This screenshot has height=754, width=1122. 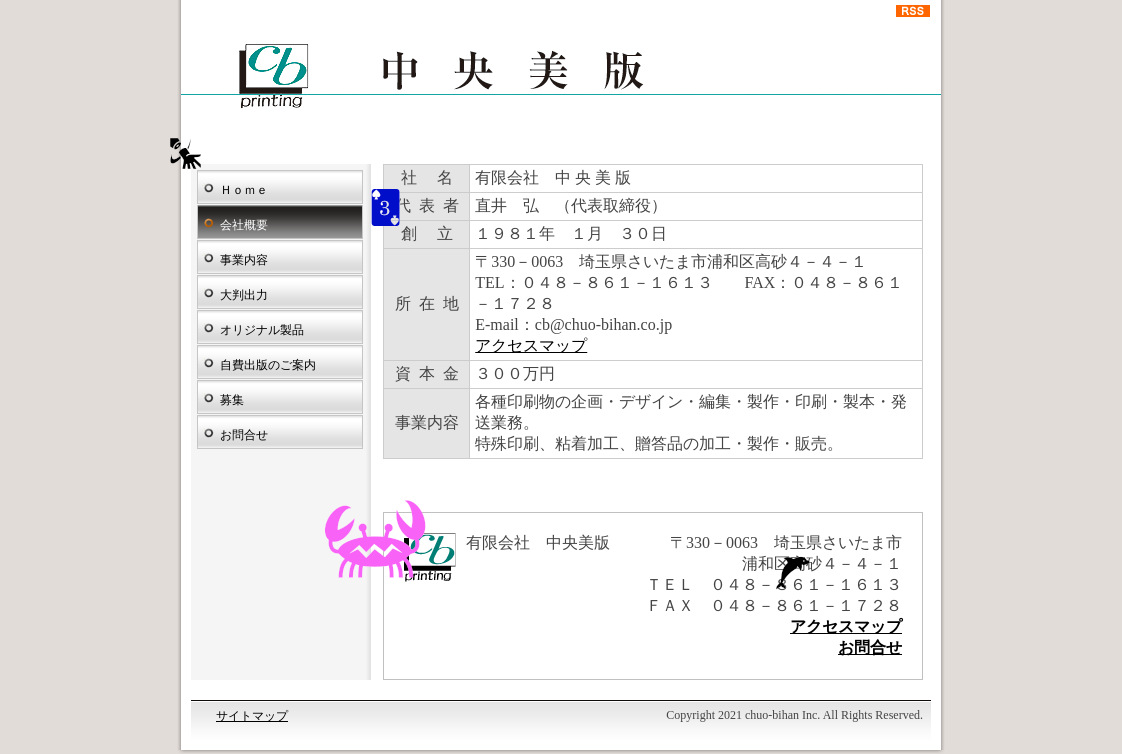 I want to click on indicates amputation or limb loss in a medical game context, so click(x=185, y=153).